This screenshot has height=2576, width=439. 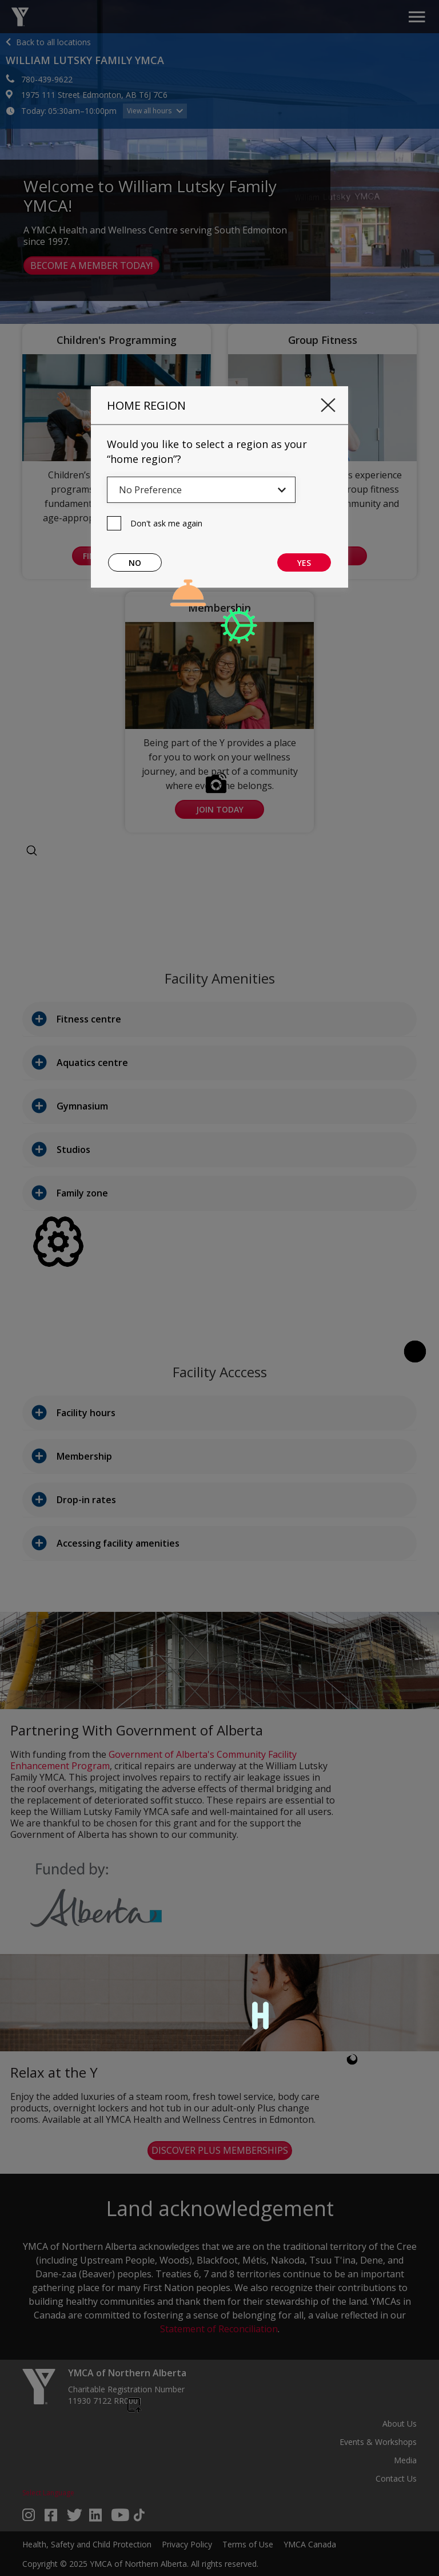 I want to click on search for content or items, so click(x=31, y=850).